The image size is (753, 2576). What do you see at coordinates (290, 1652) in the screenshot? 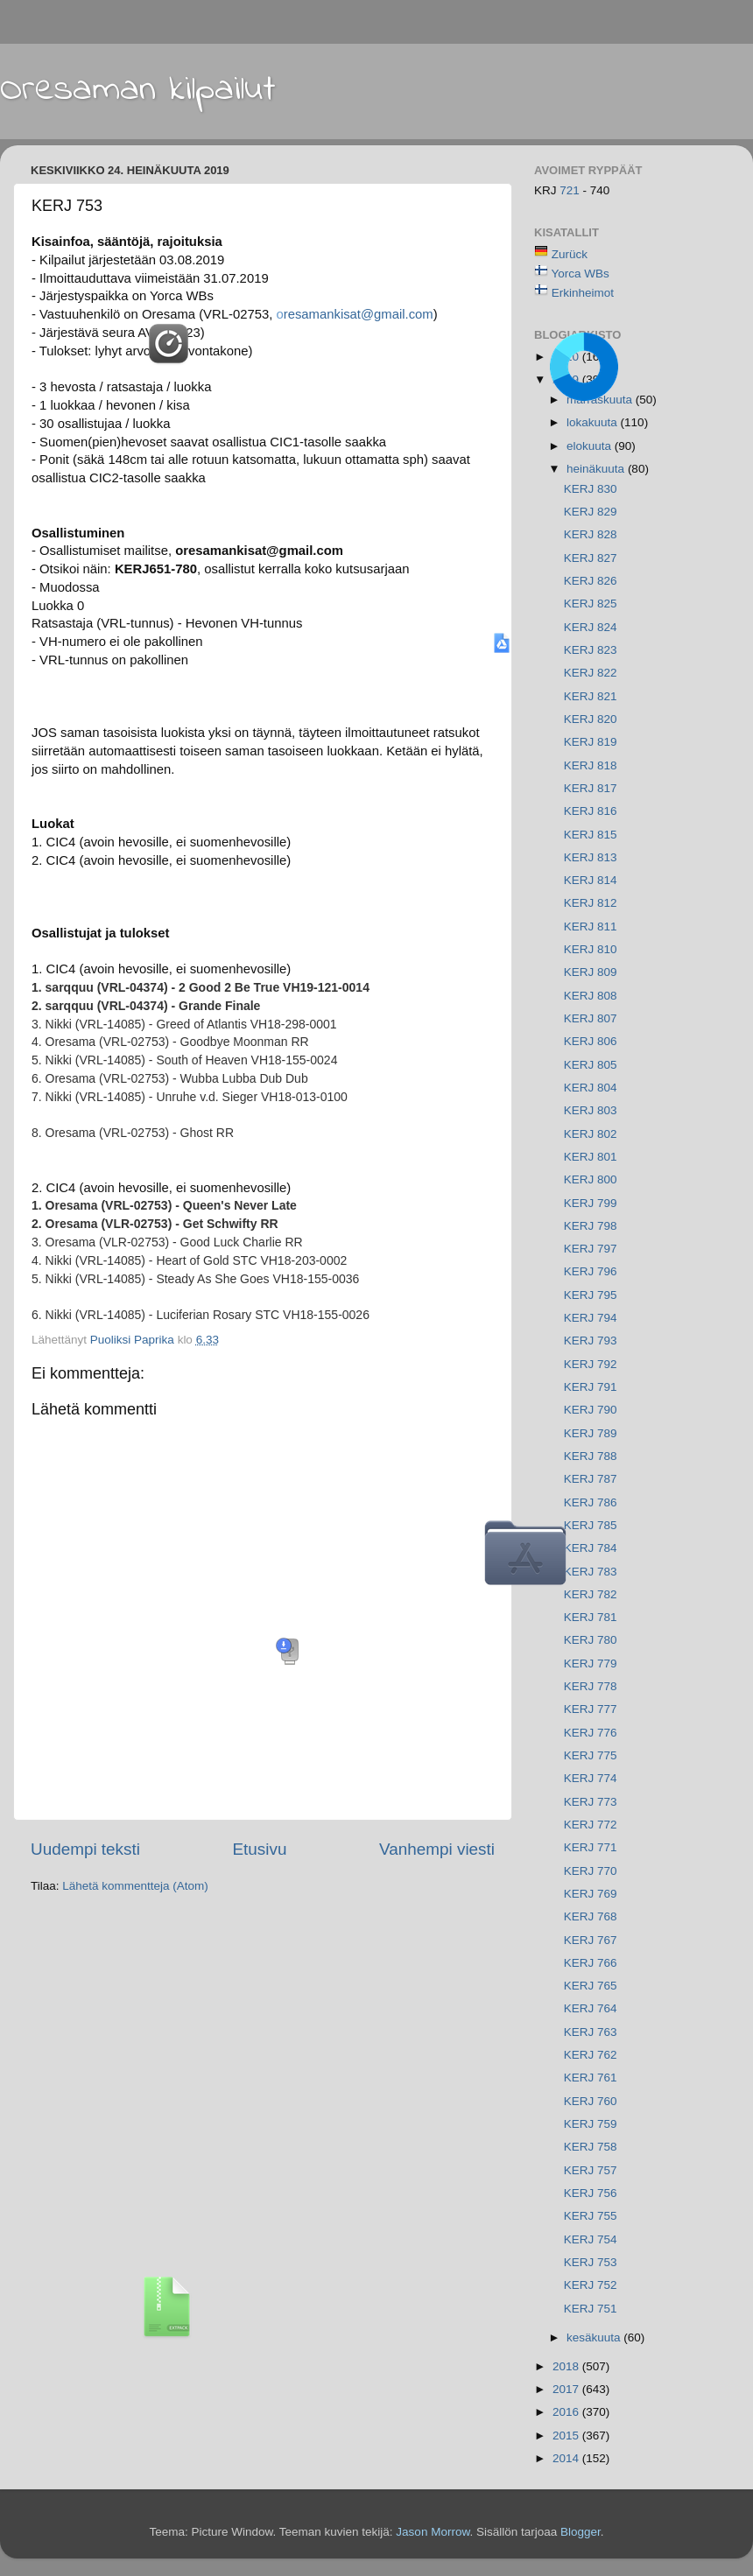
I see `create a bootable USB drive` at bounding box center [290, 1652].